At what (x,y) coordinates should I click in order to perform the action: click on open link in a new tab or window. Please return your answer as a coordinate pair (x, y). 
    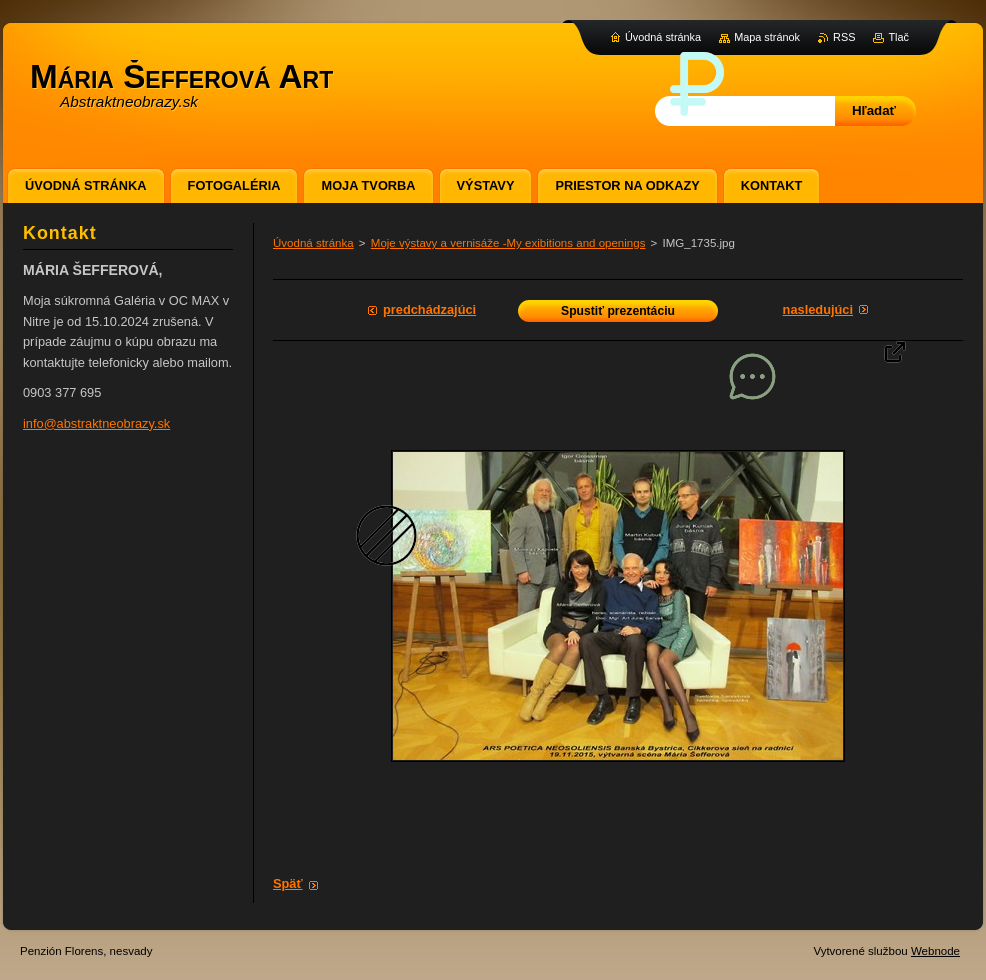
    Looking at the image, I should click on (895, 352).